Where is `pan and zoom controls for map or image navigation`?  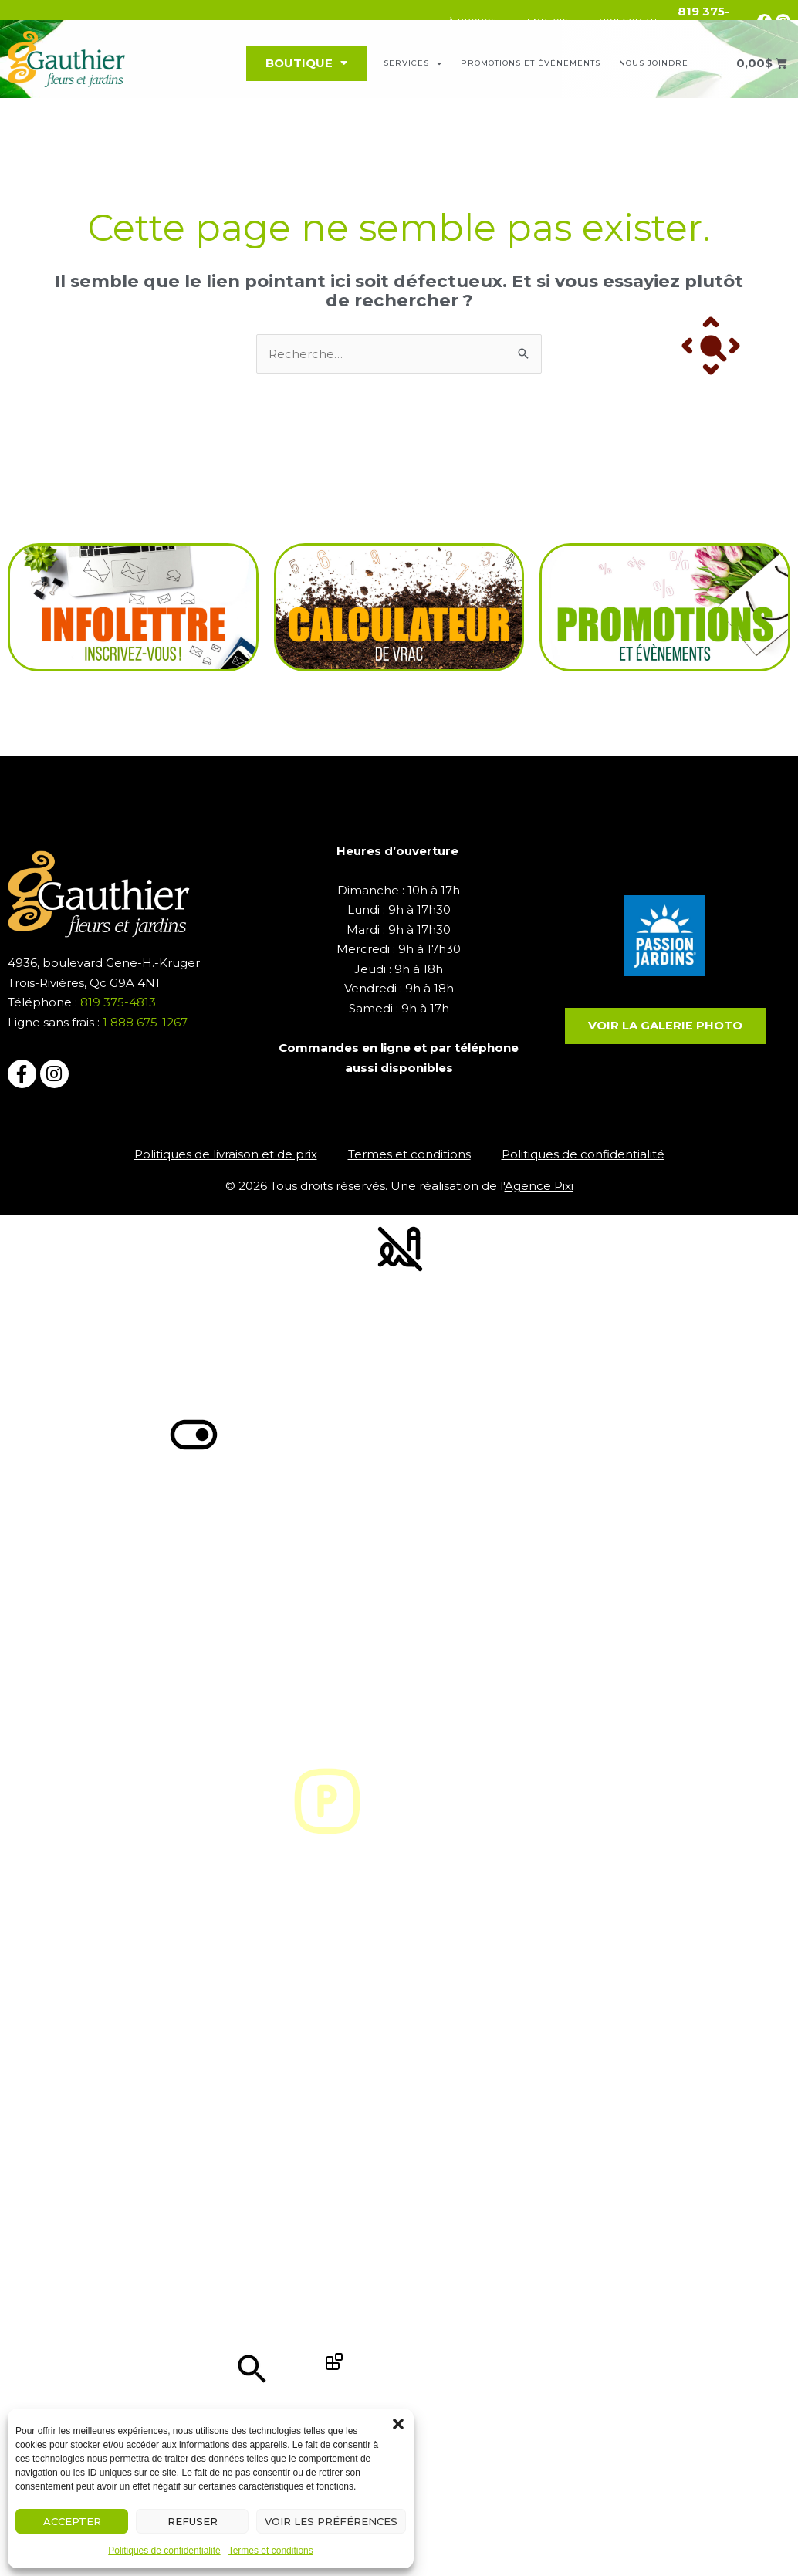 pan and zoom controls for map or image navigation is located at coordinates (711, 346).